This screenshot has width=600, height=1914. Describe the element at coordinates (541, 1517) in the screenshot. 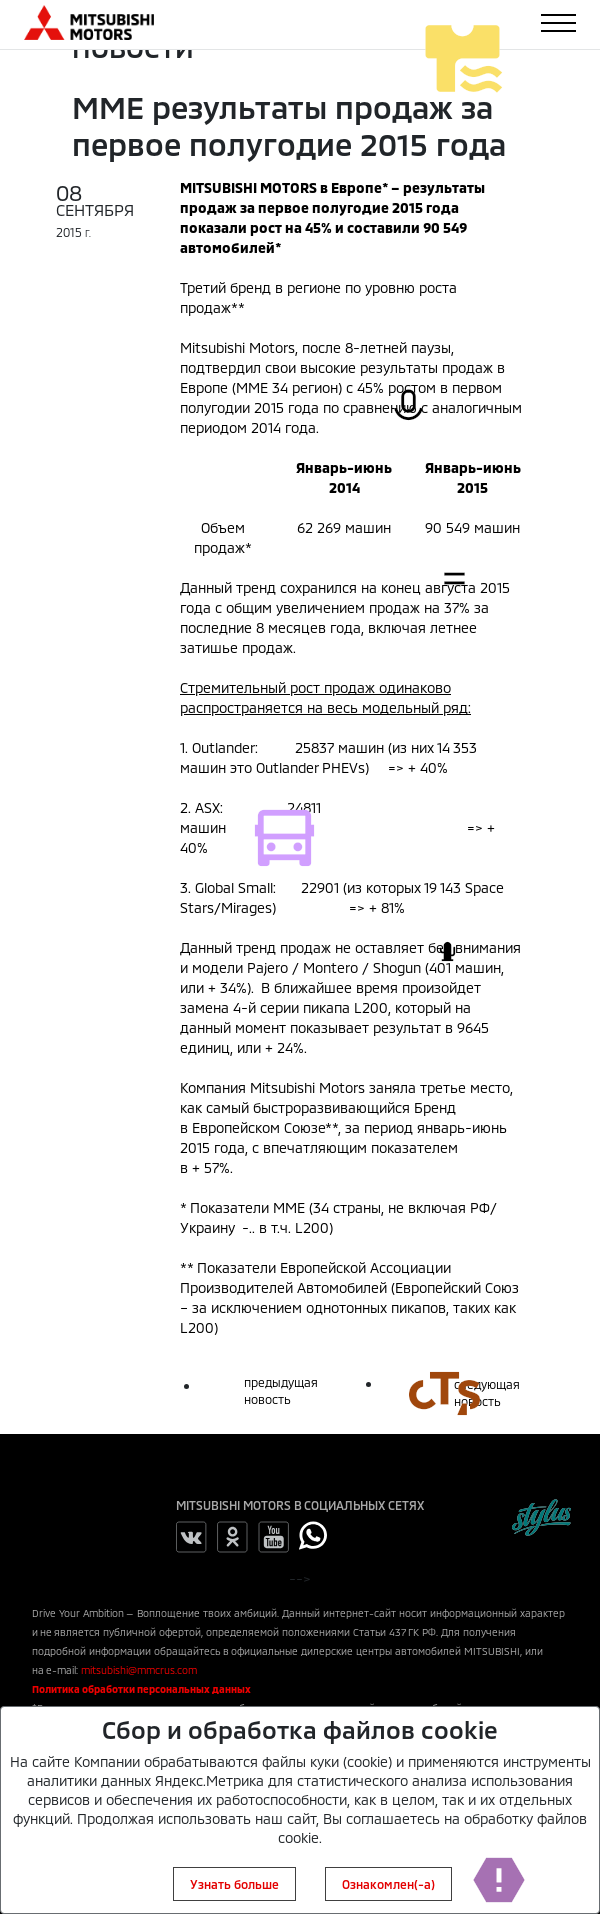

I see `stylus CSS preprocessor logo` at that location.